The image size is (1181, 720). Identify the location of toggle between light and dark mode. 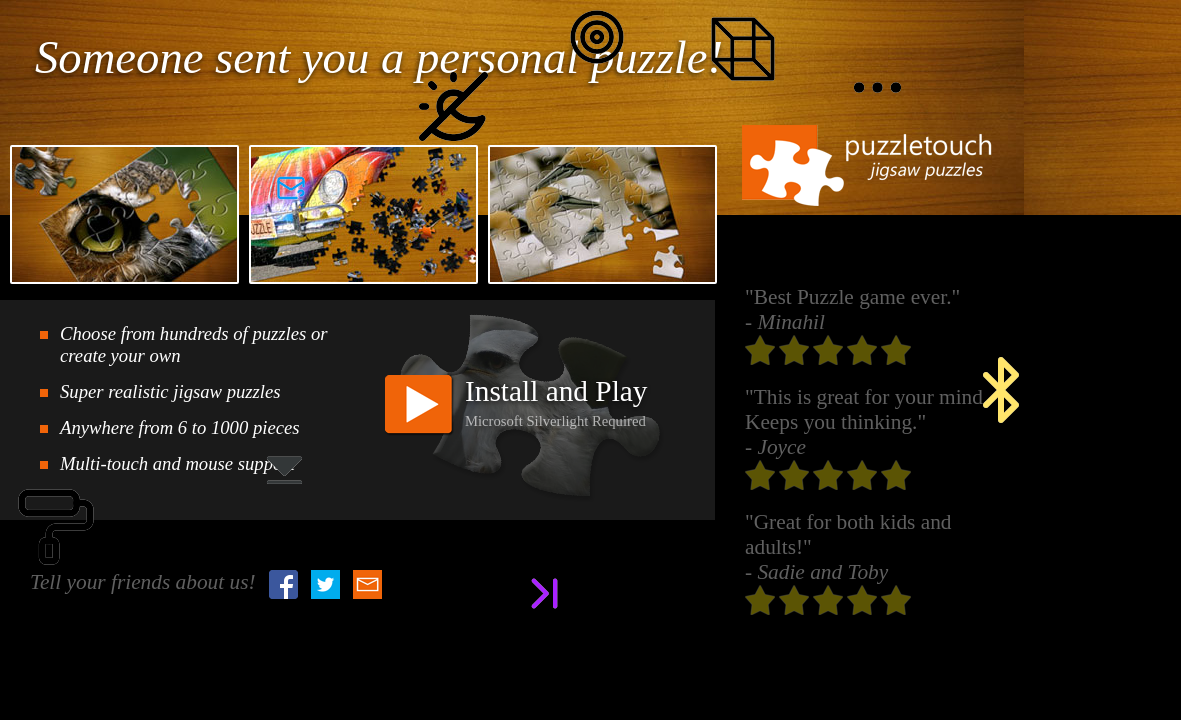
(453, 106).